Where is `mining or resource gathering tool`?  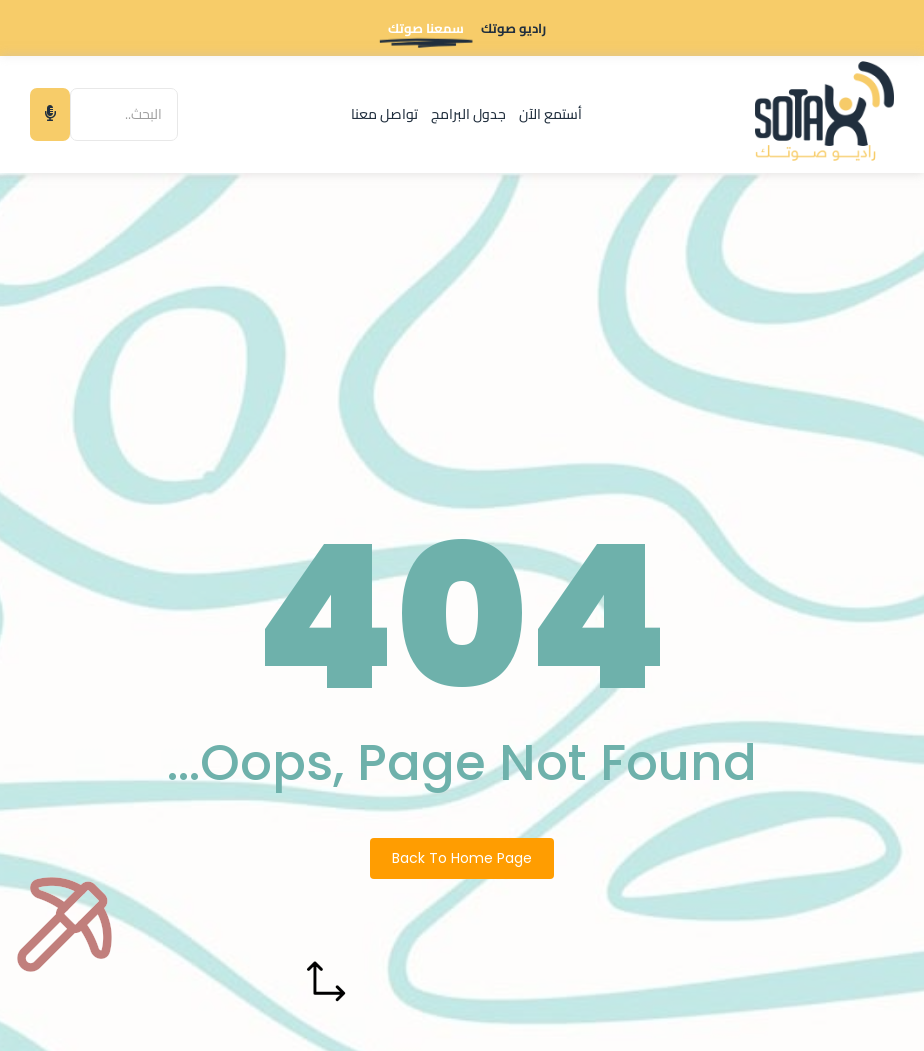
mining or resource gathering tool is located at coordinates (64, 924).